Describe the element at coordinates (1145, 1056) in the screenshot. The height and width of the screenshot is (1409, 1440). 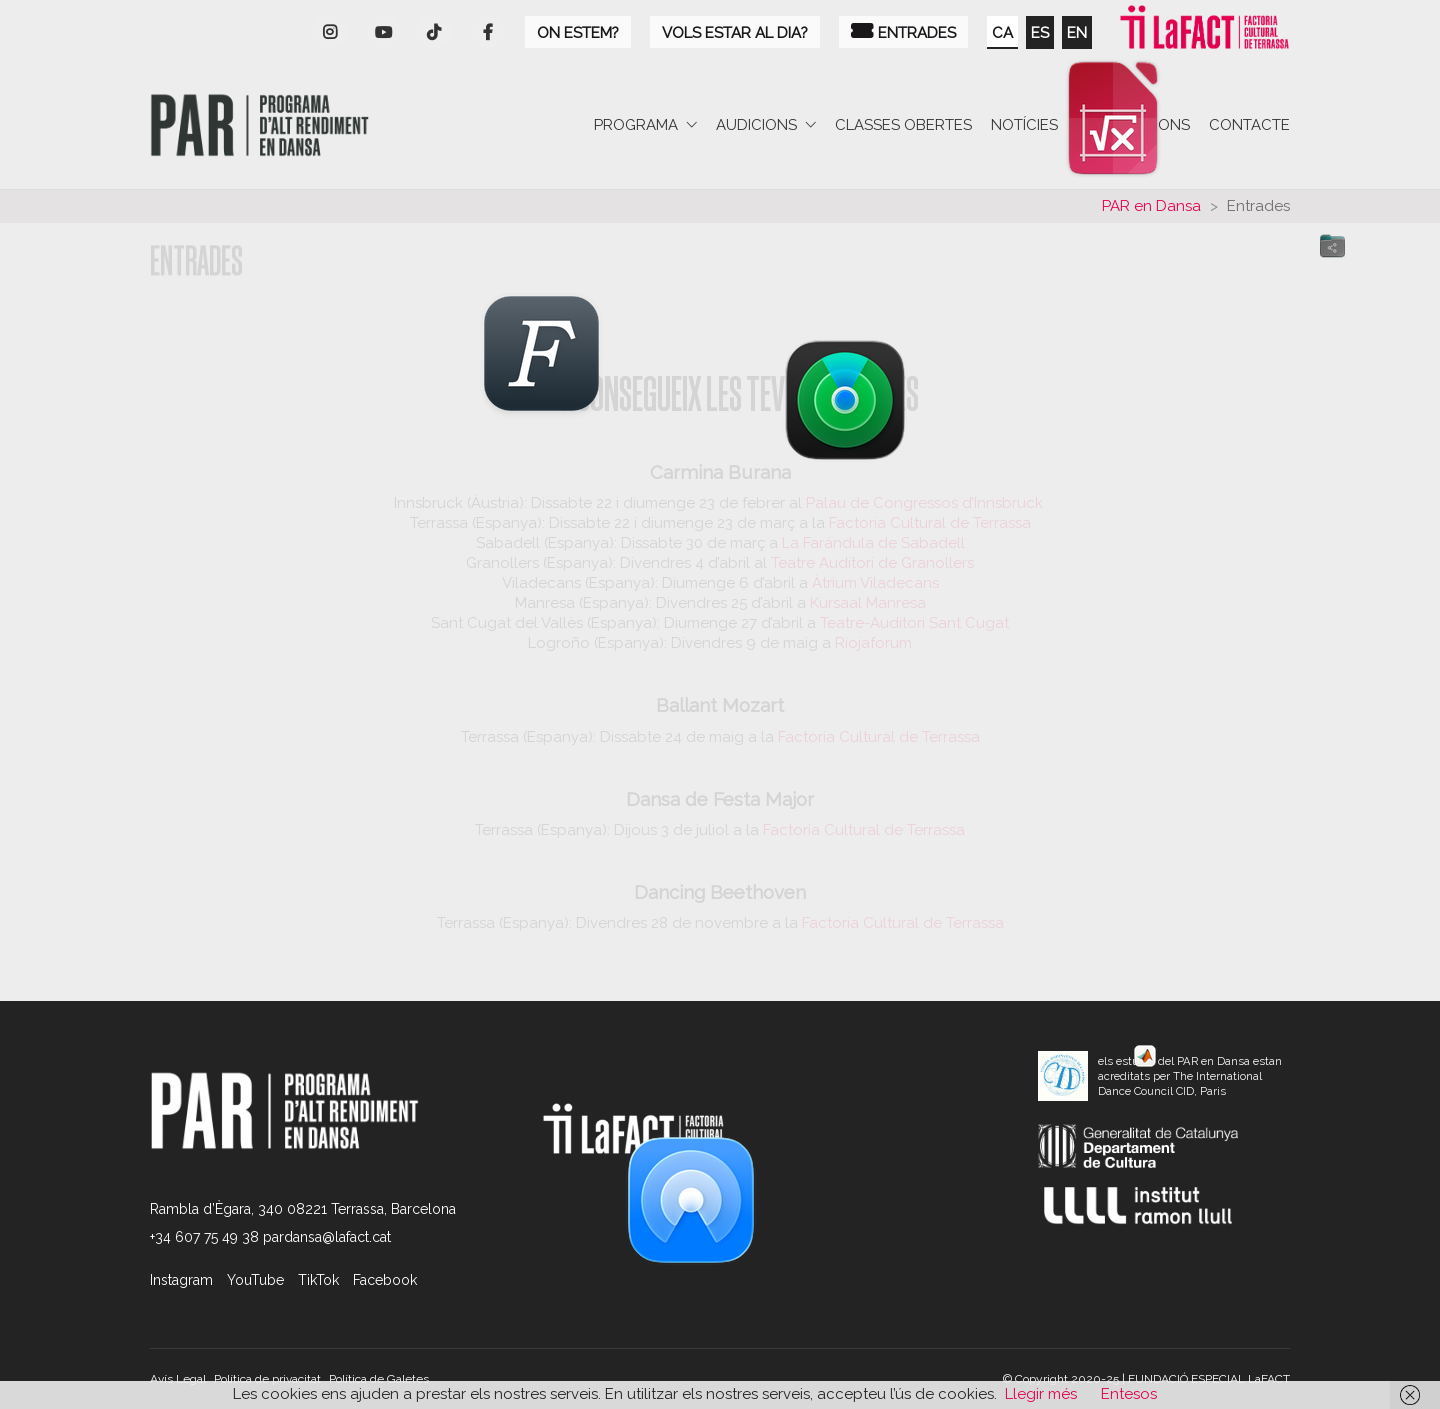
I see `open MATLAB application` at that location.